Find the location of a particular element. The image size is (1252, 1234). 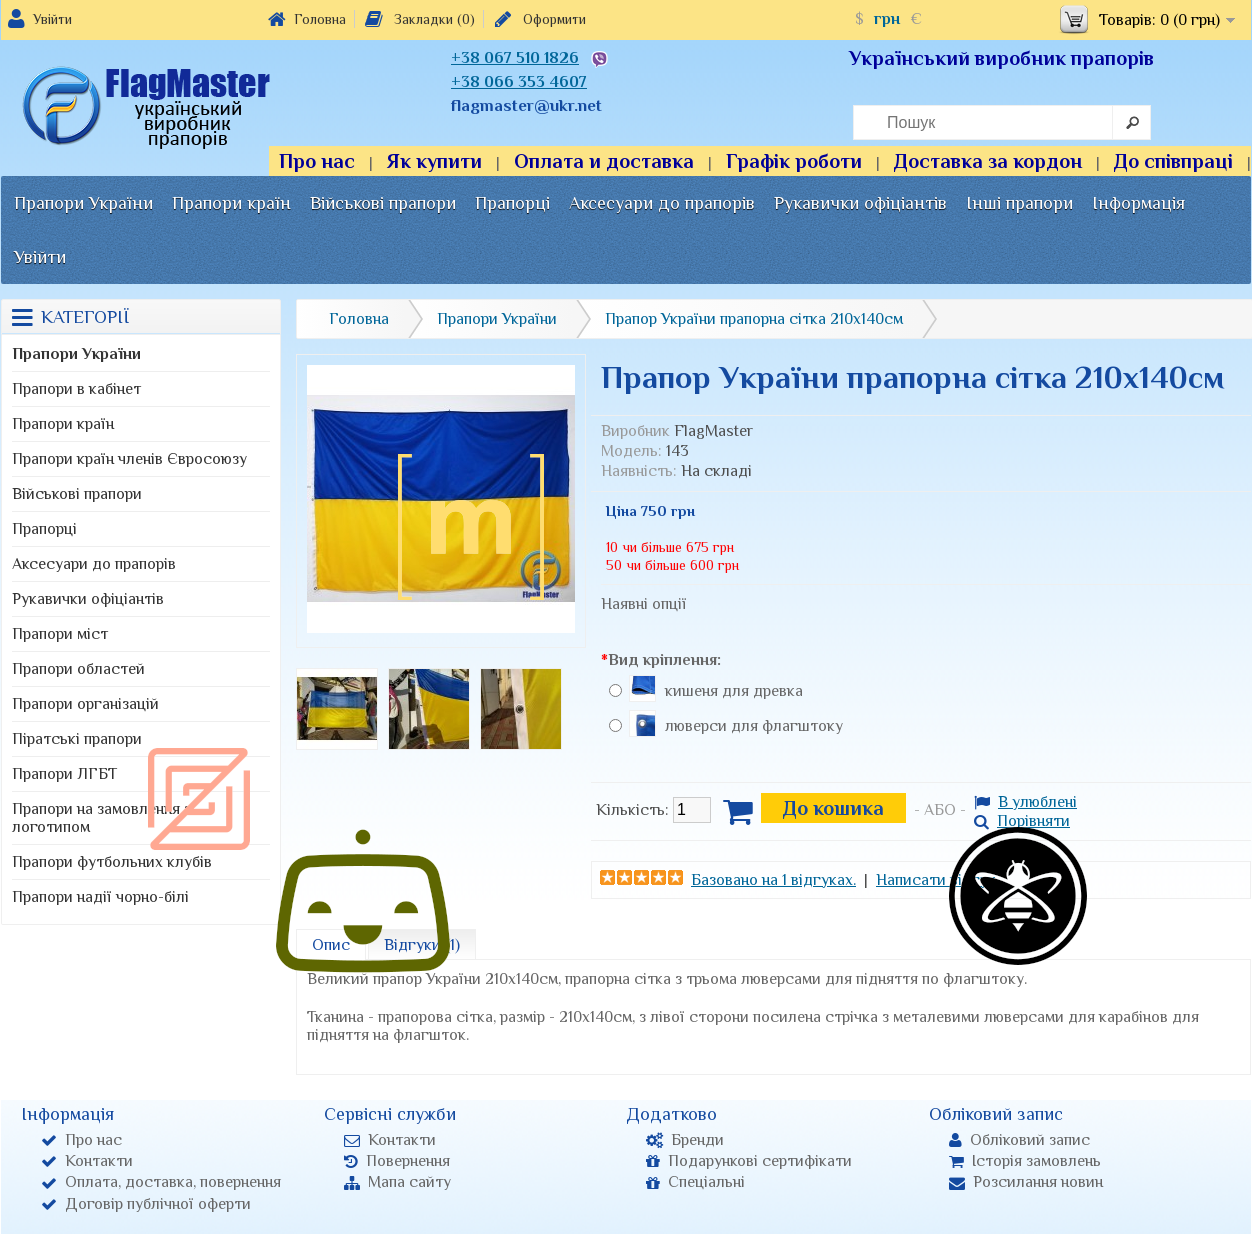

open zed code editor is located at coordinates (199, 799).